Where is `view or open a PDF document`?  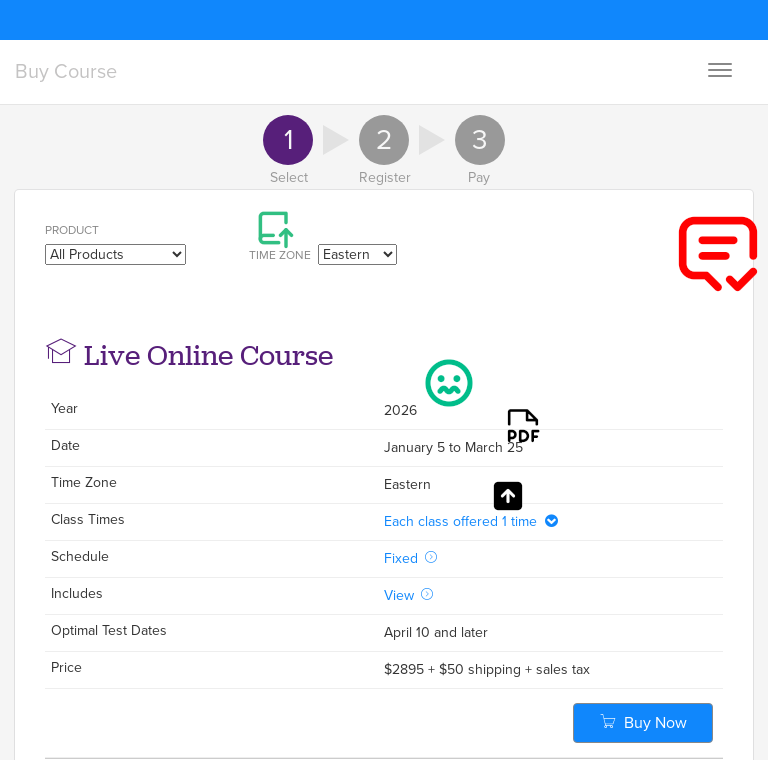
view or open a PDF document is located at coordinates (523, 427).